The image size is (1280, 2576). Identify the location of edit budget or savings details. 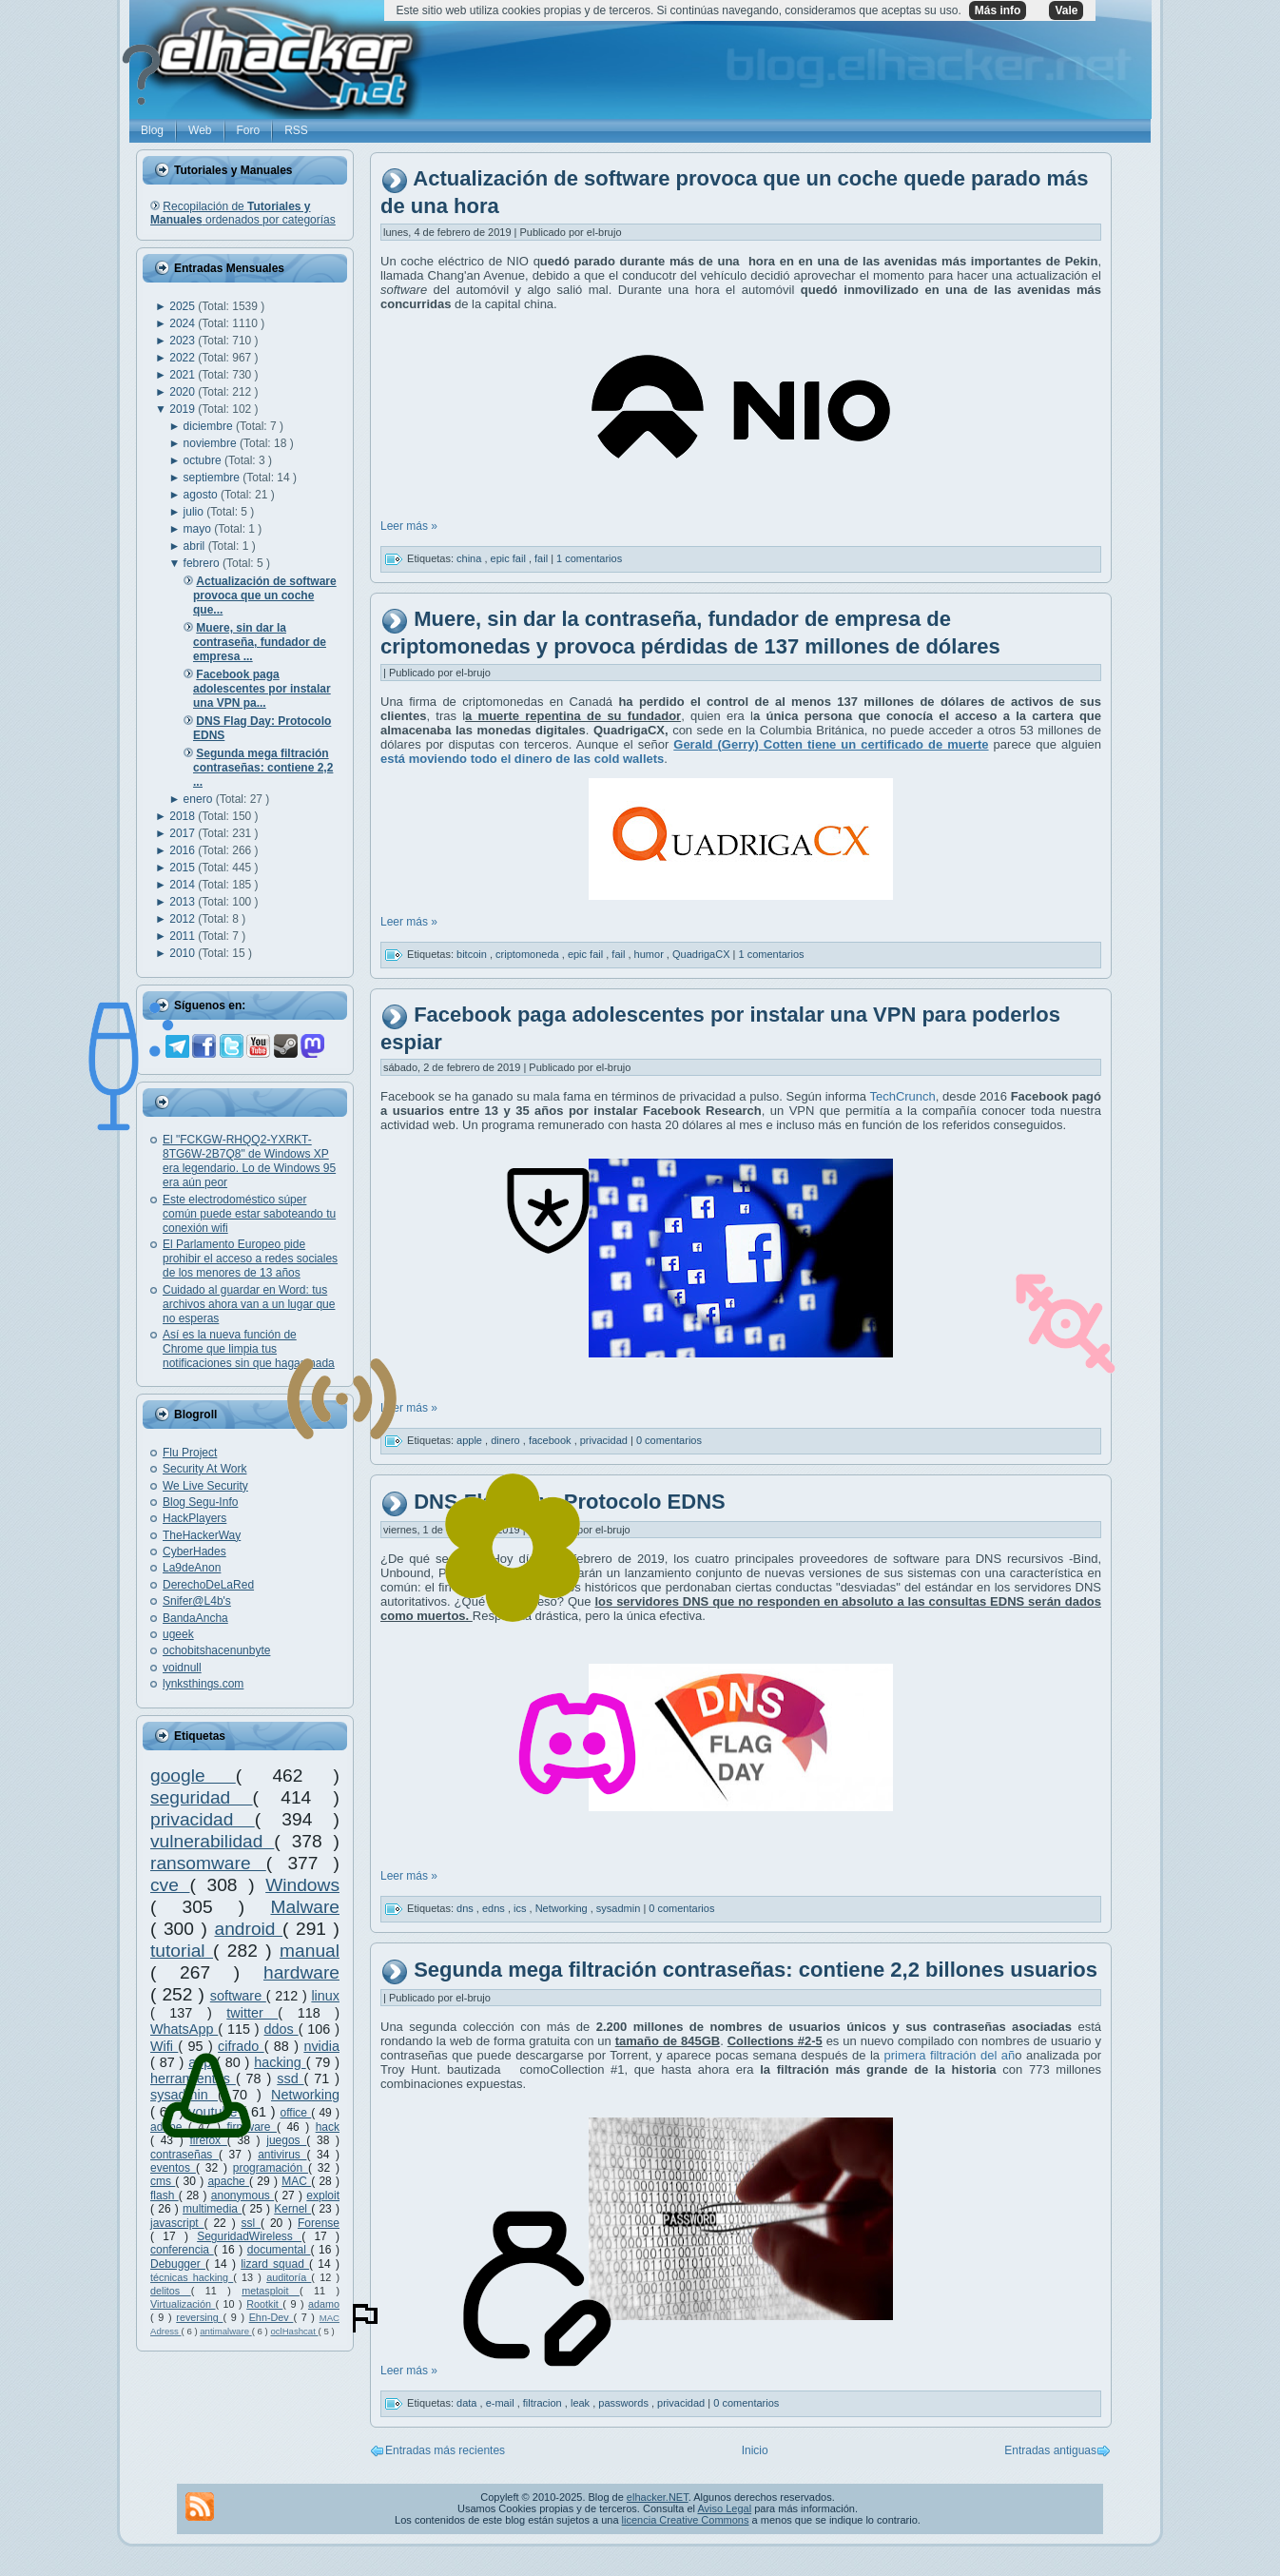
(530, 2285).